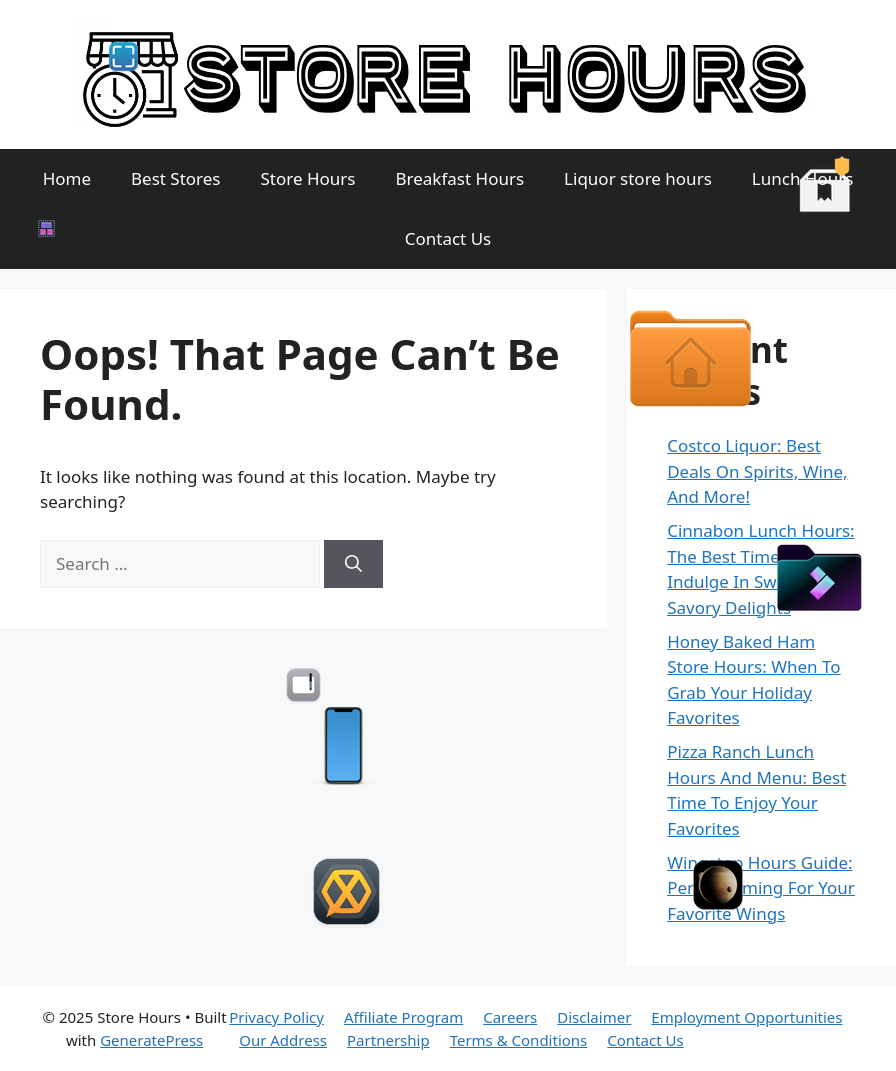 The width and height of the screenshot is (896, 1071). Describe the element at coordinates (46, 228) in the screenshot. I see `select all items in the current view` at that location.